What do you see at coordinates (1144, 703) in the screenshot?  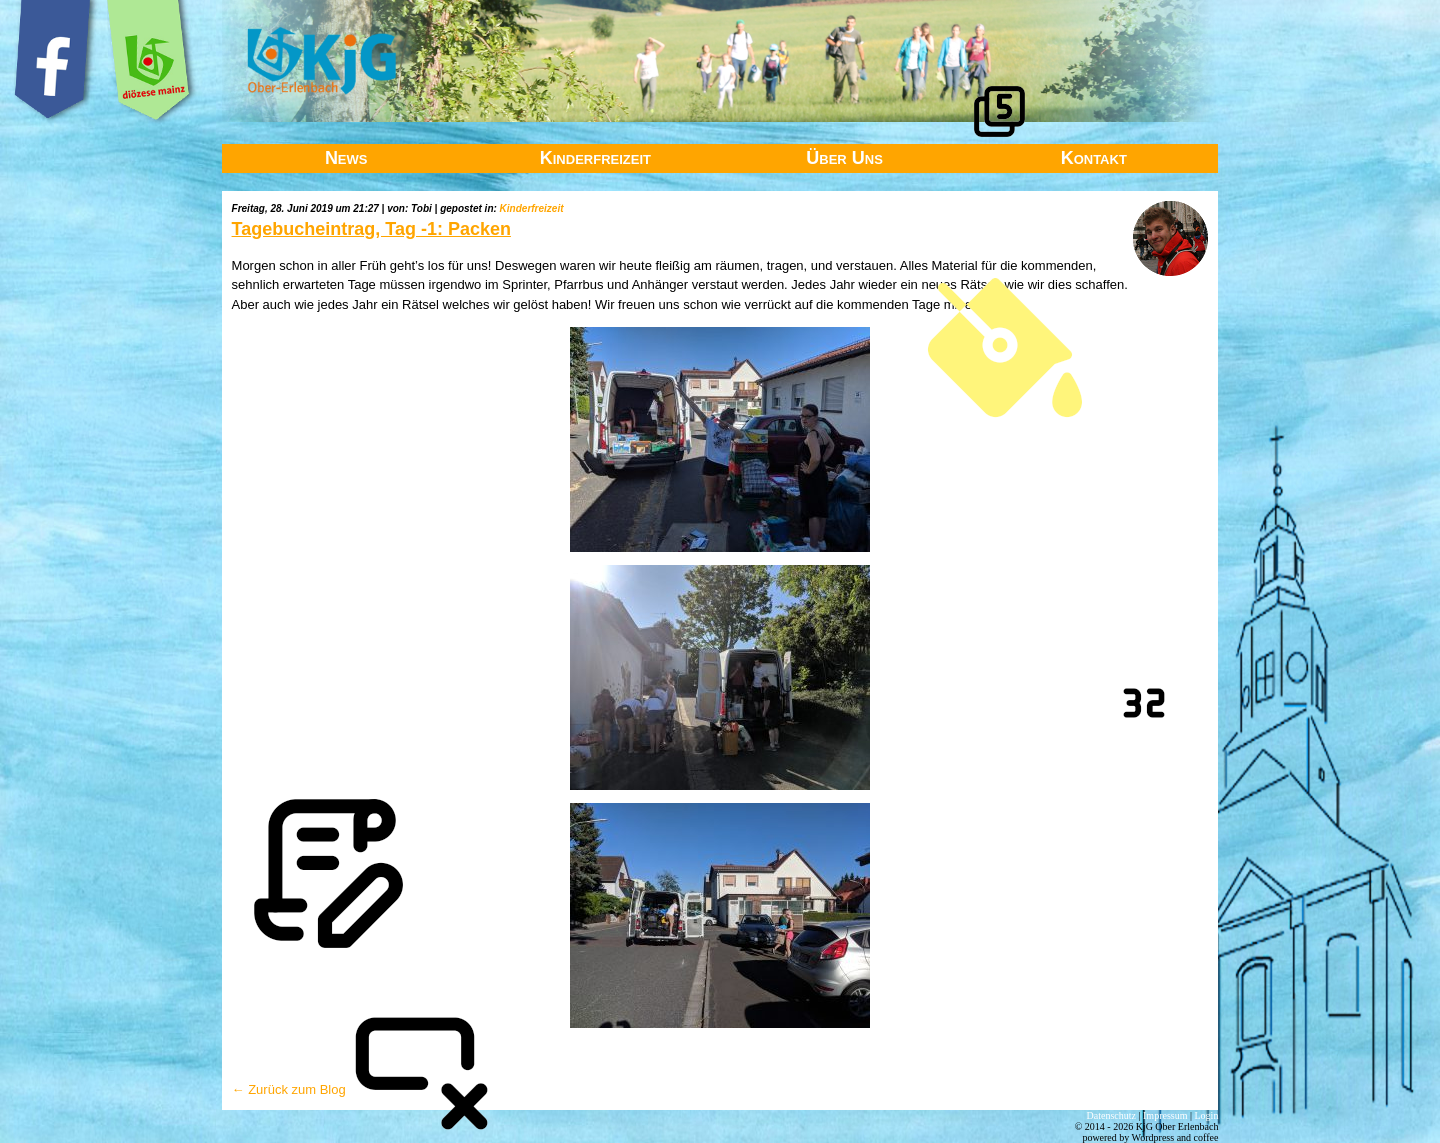 I see `indicates item number or position 32 in a list` at bounding box center [1144, 703].